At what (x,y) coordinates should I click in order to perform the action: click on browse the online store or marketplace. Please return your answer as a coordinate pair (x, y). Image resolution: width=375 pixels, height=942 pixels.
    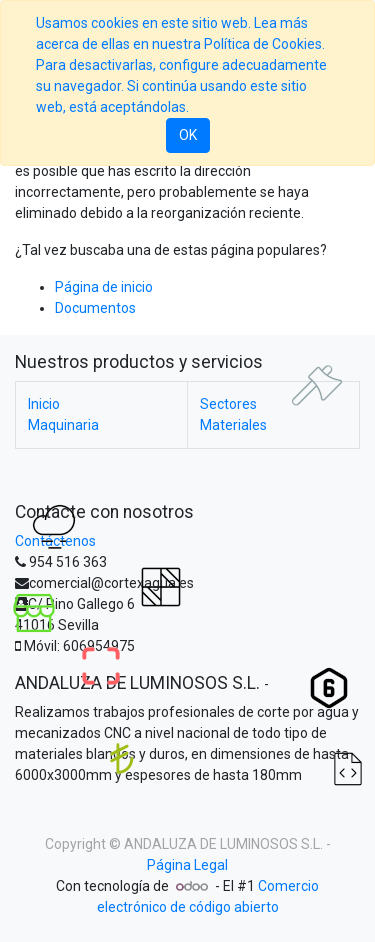
    Looking at the image, I should click on (34, 613).